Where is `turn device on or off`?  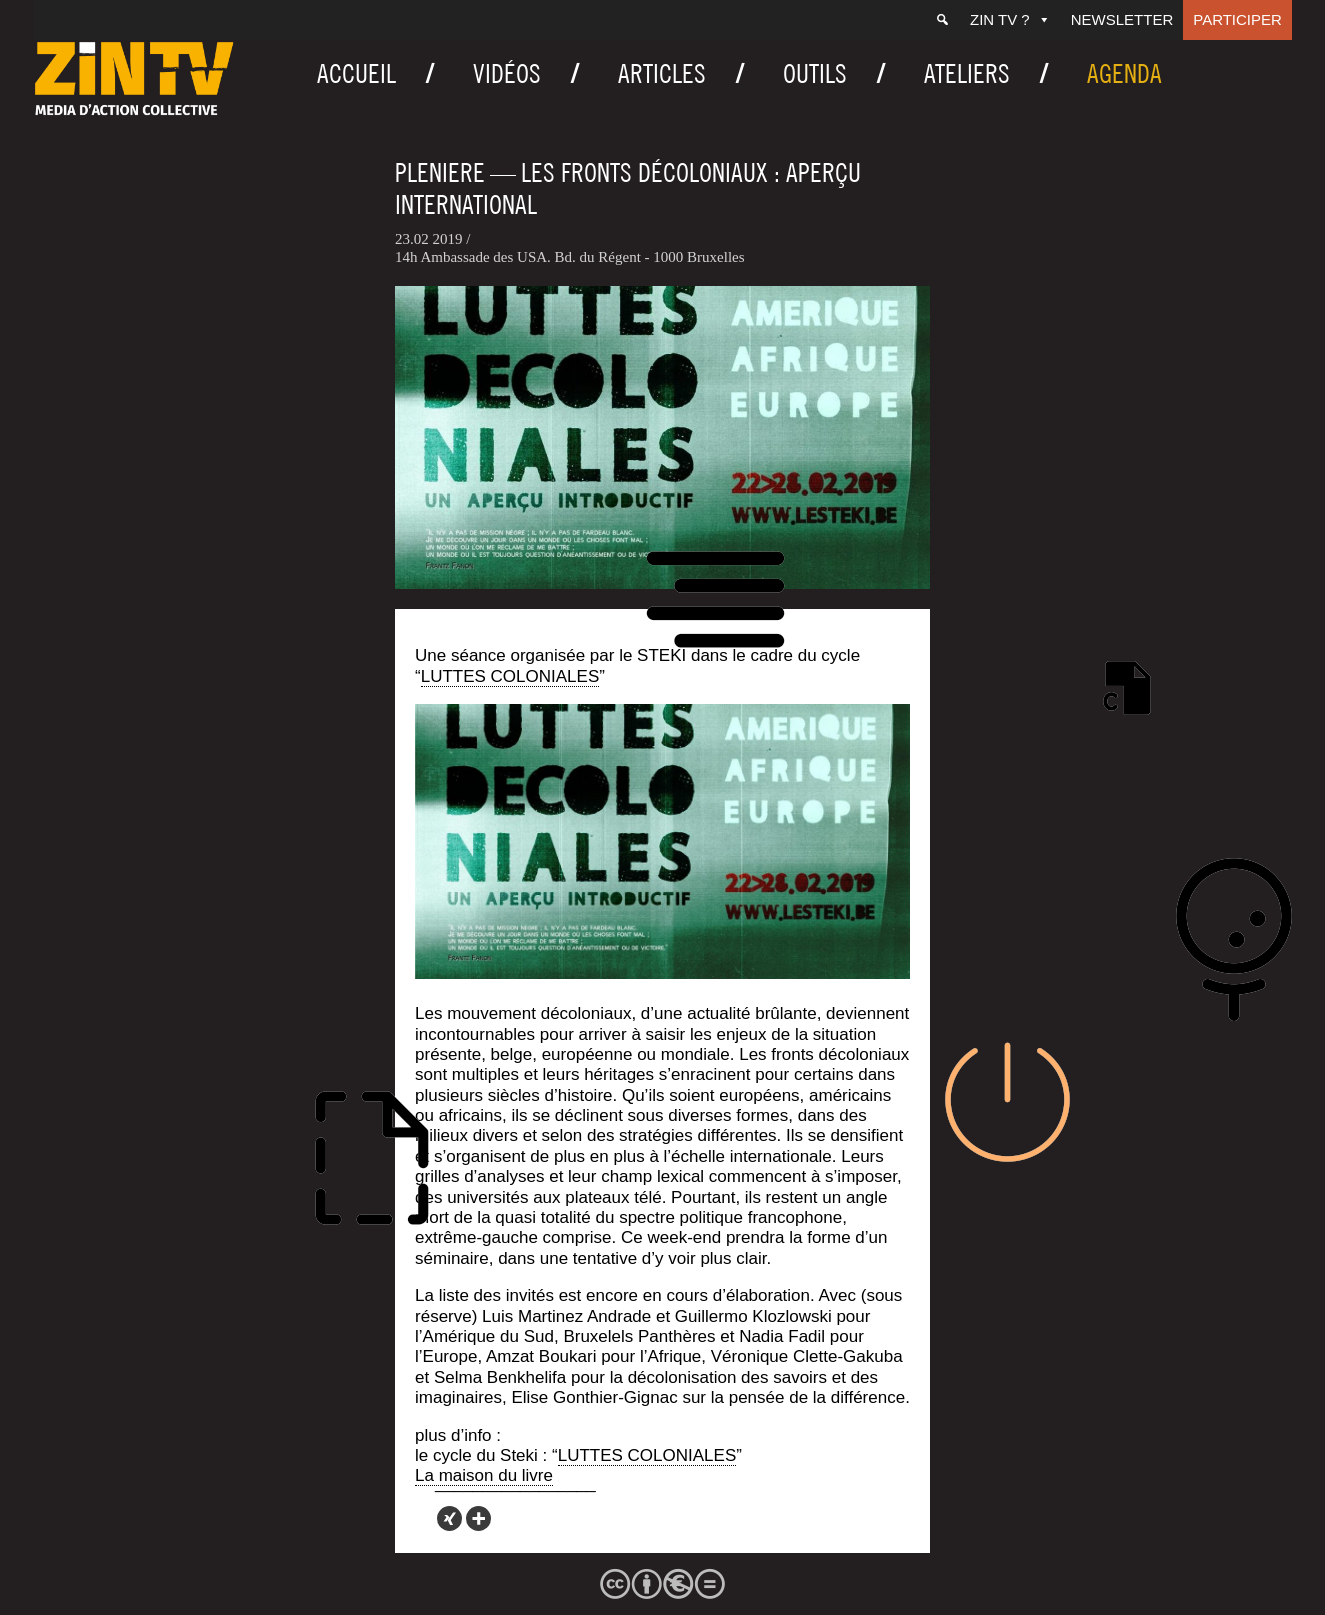
turn device on or off is located at coordinates (1007, 1099).